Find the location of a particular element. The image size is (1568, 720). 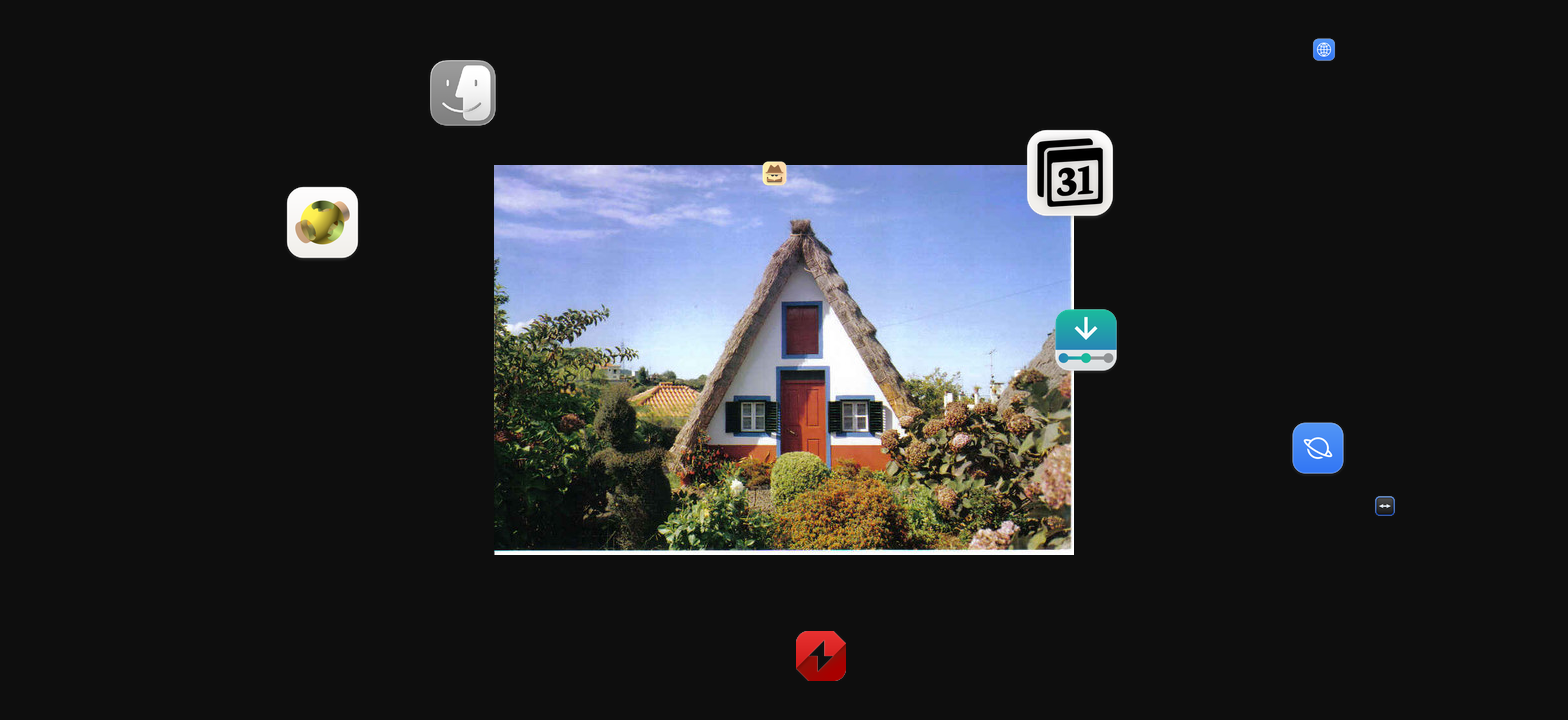

open notion calendar app is located at coordinates (1070, 173).